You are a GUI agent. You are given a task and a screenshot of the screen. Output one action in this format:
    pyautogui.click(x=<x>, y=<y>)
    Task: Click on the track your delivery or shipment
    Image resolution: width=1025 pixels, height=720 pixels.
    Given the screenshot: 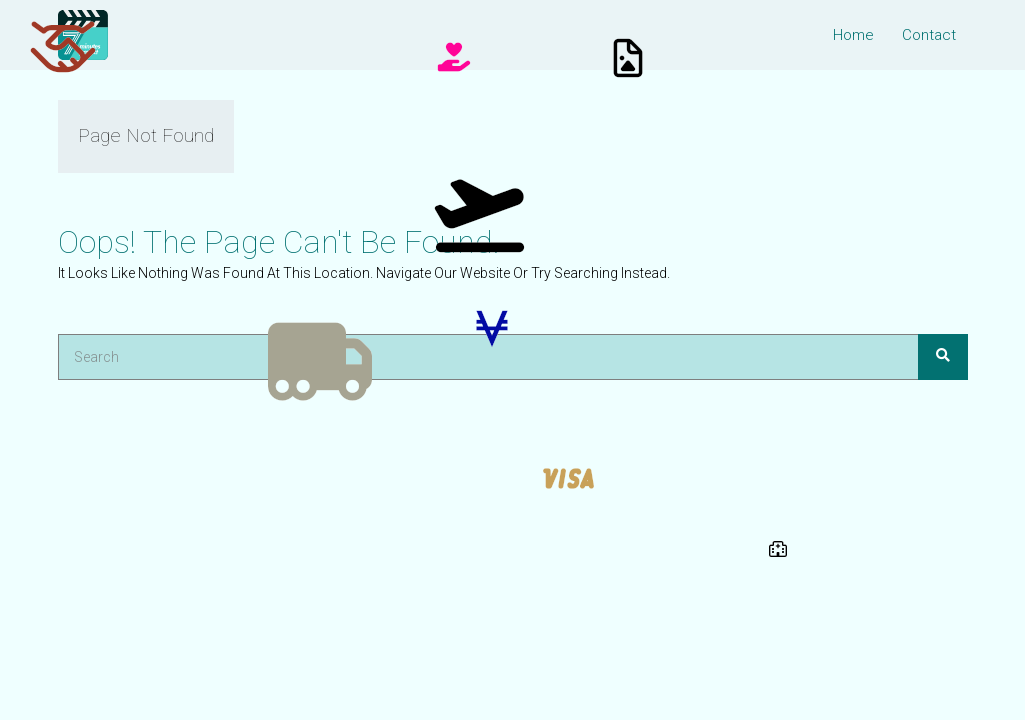 What is the action you would take?
    pyautogui.click(x=320, y=359)
    